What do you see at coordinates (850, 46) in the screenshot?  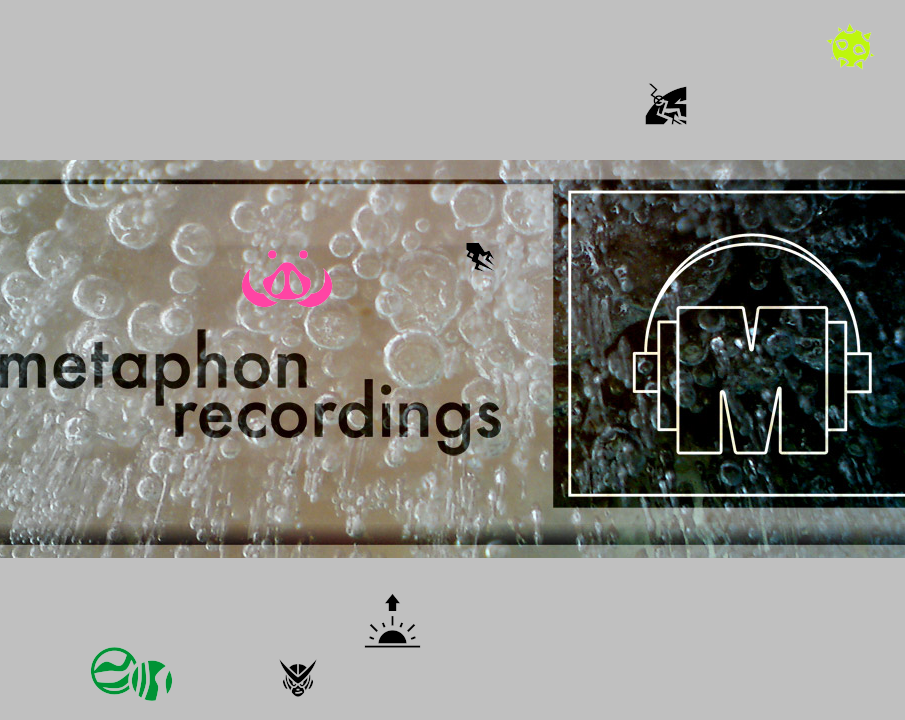 I see `represents a hazard or damage-dealing obstacle in gameplay` at bounding box center [850, 46].